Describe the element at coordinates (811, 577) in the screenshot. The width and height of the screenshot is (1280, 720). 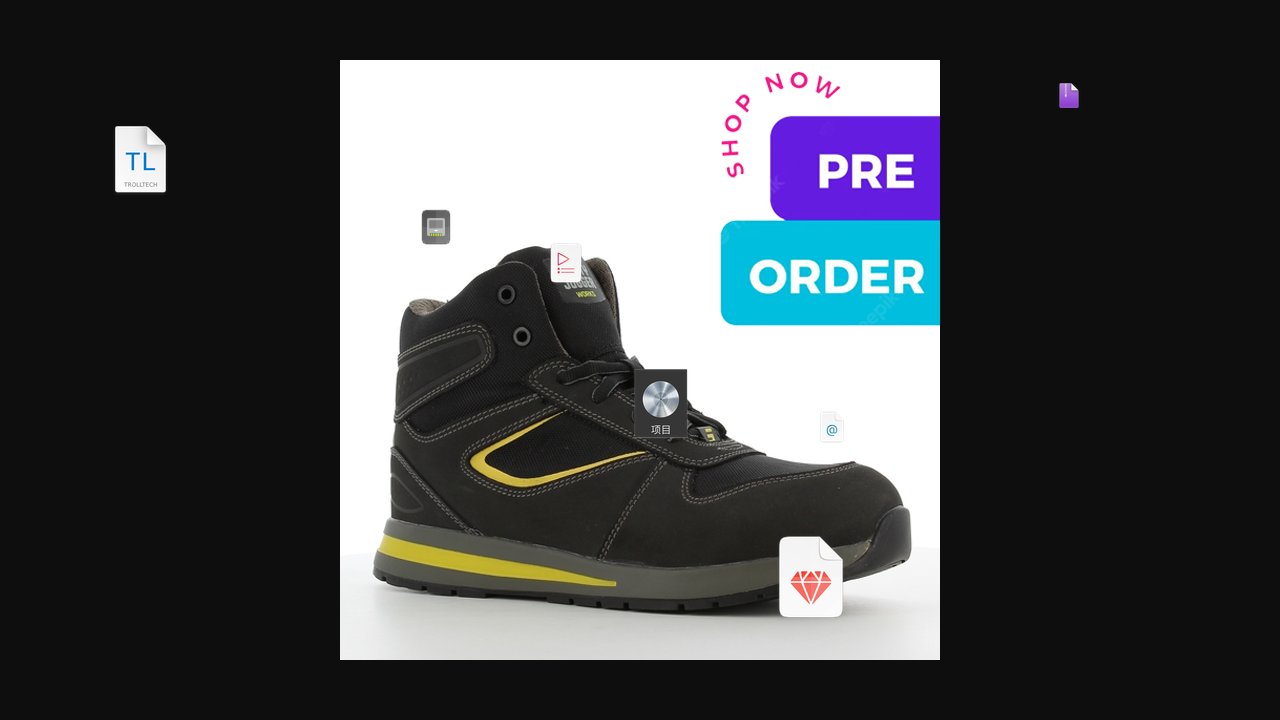
I see `ruby programming language source file` at that location.